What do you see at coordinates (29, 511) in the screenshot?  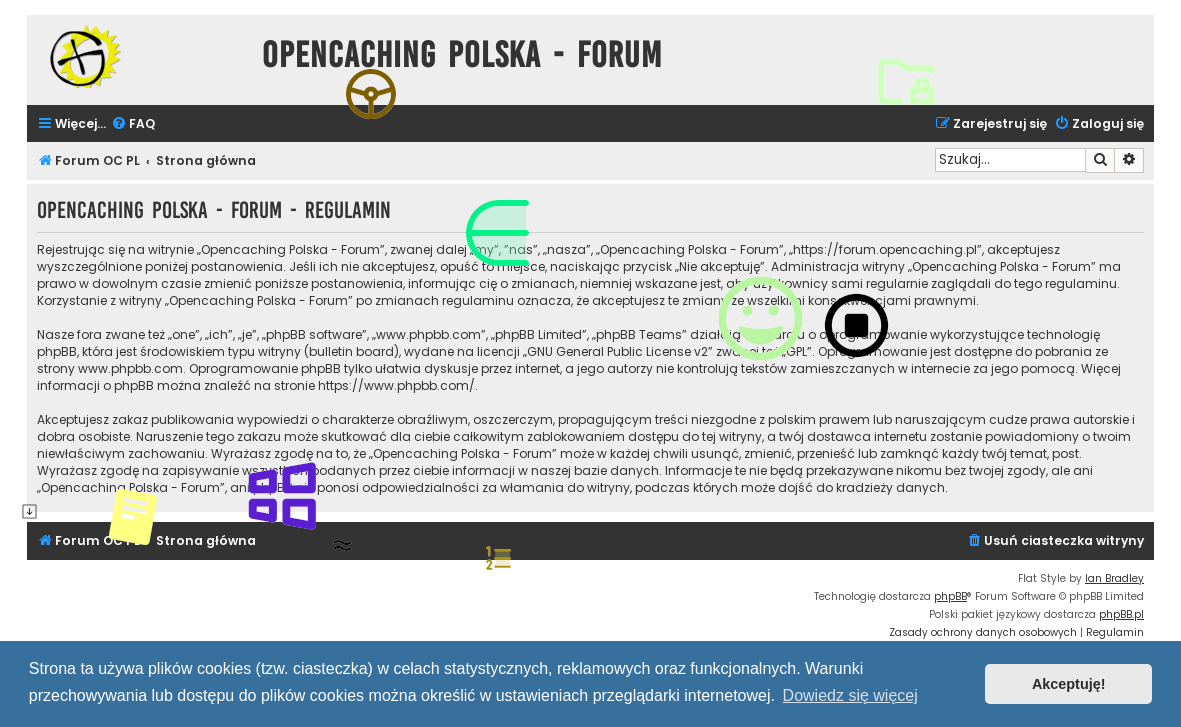 I see `download file or content` at bounding box center [29, 511].